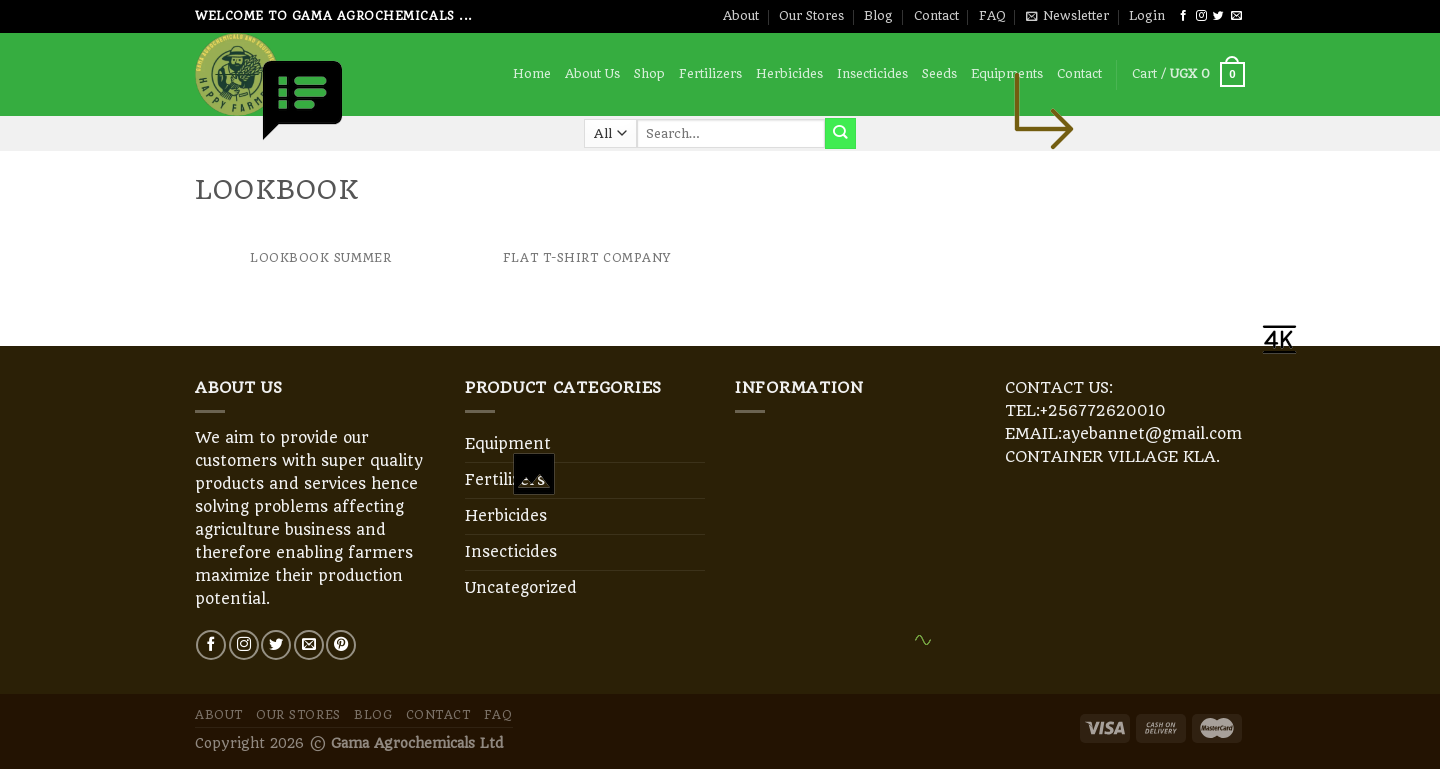  Describe the element at coordinates (923, 640) in the screenshot. I see `audio or sound wave visualization` at that location.